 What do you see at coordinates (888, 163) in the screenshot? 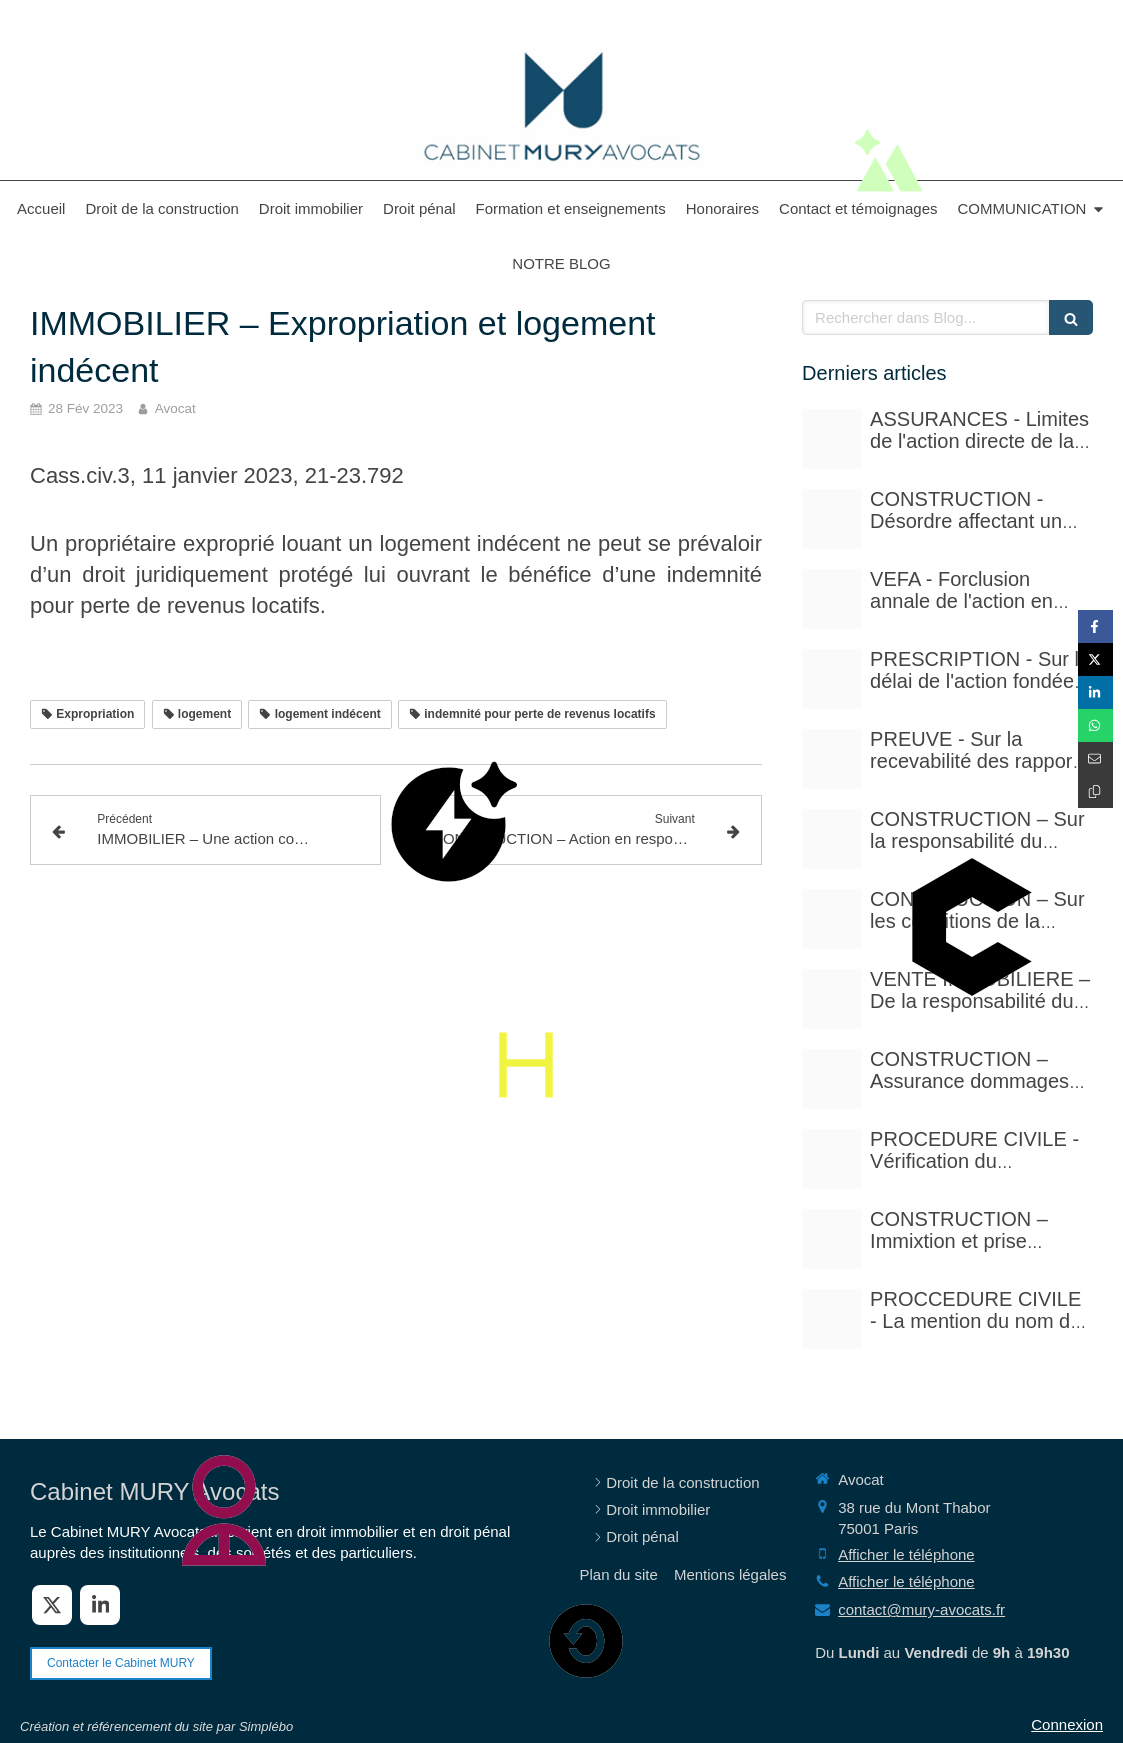
I see `generate AI-enhanced landscape images` at bounding box center [888, 163].